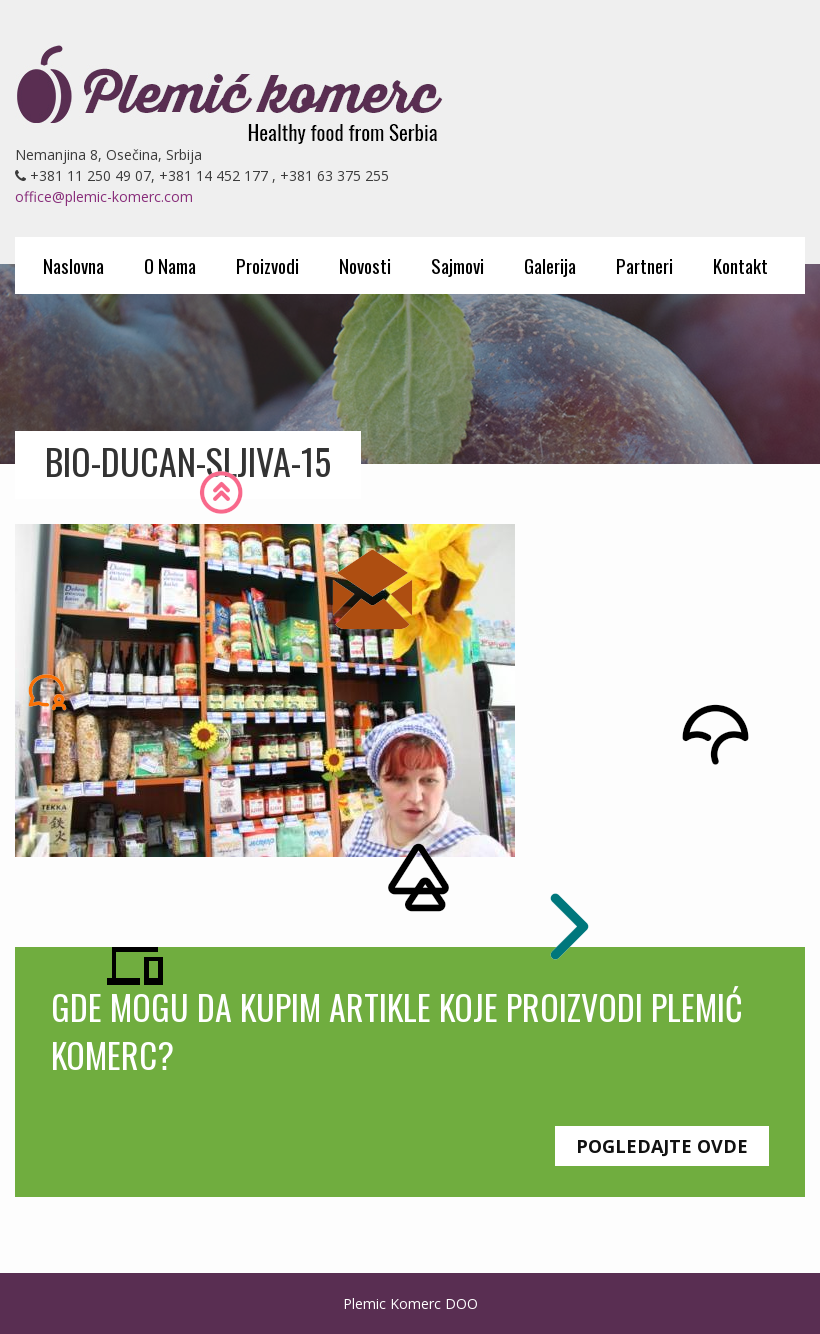  Describe the element at coordinates (221, 492) in the screenshot. I see `scroll to top of page` at that location.